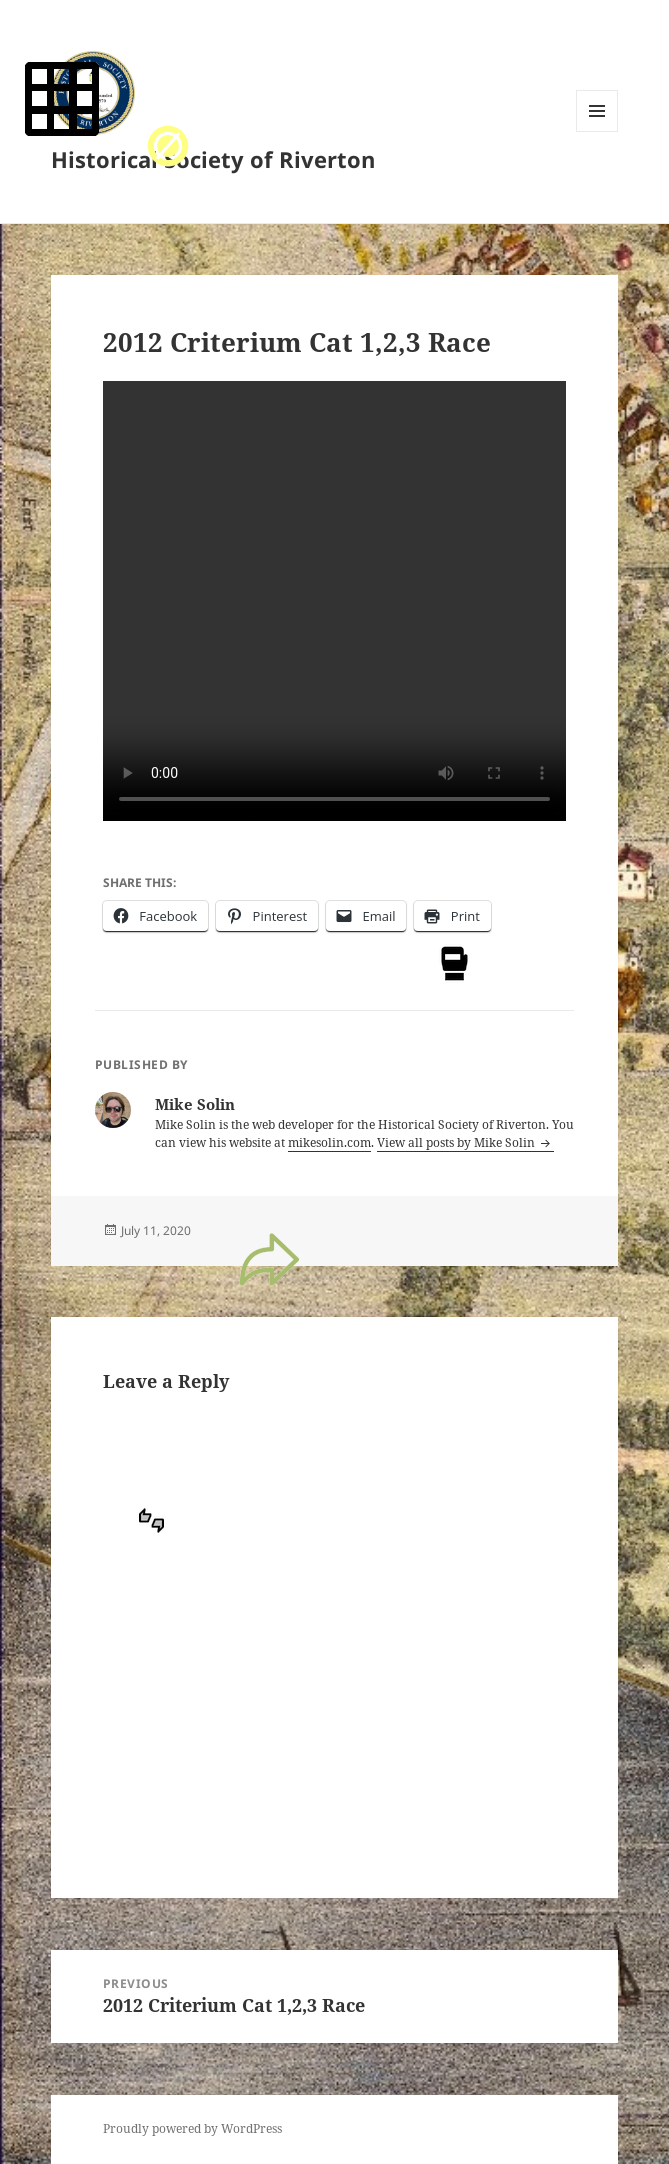  Describe the element at coordinates (269, 1259) in the screenshot. I see `share or forward content` at that location.